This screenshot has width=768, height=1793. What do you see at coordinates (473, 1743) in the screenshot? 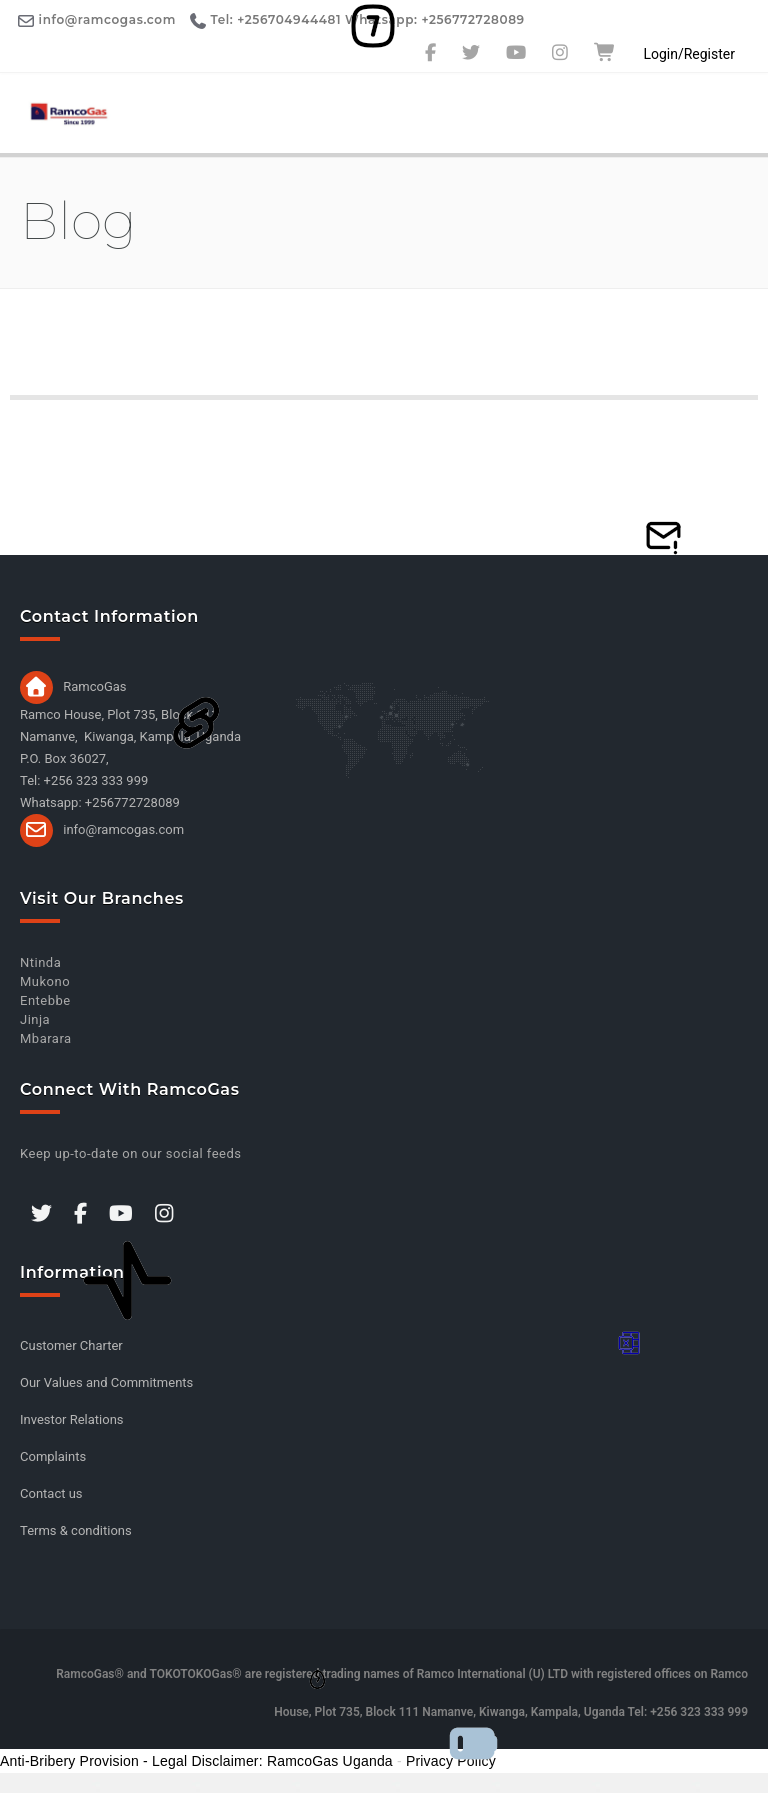
I see `indicates low battery level` at bounding box center [473, 1743].